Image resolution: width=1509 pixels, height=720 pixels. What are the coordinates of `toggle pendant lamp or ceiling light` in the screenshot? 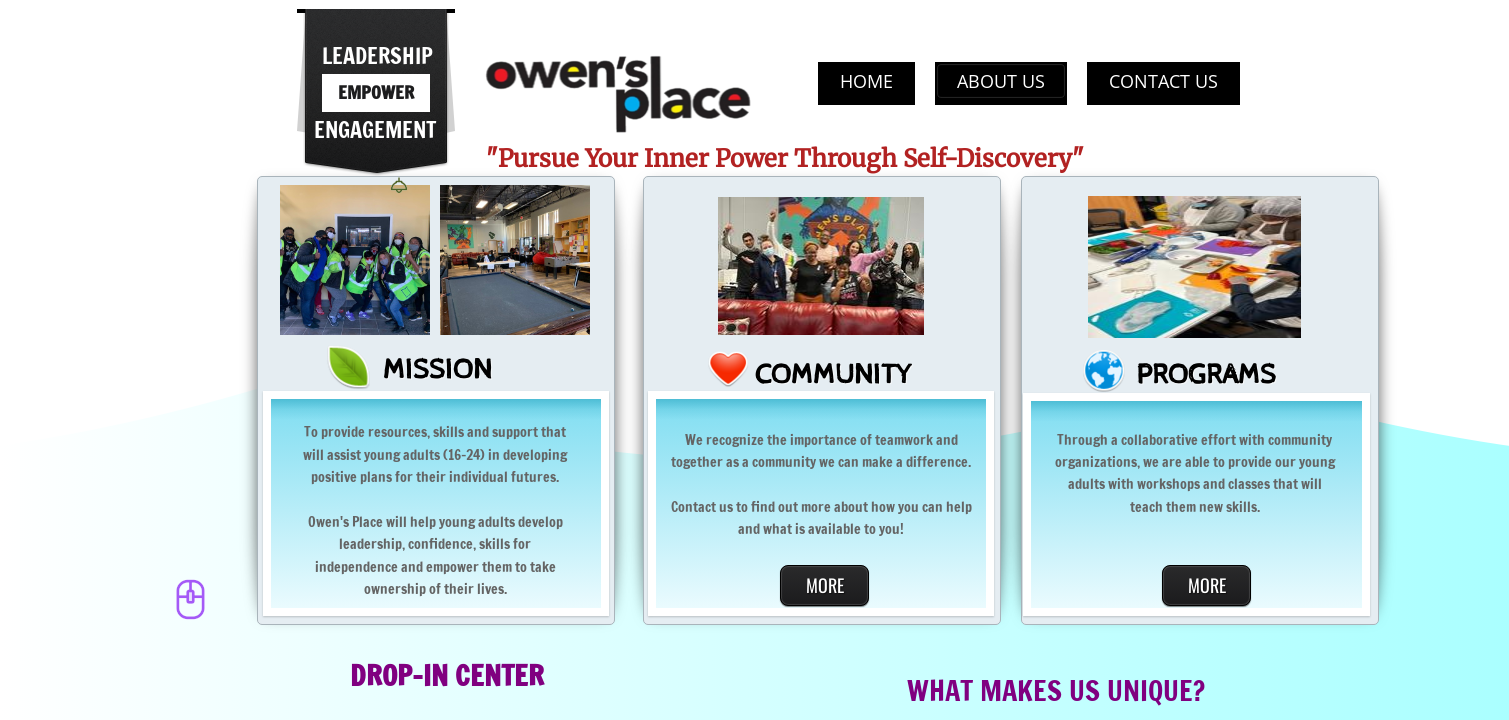 It's located at (399, 186).